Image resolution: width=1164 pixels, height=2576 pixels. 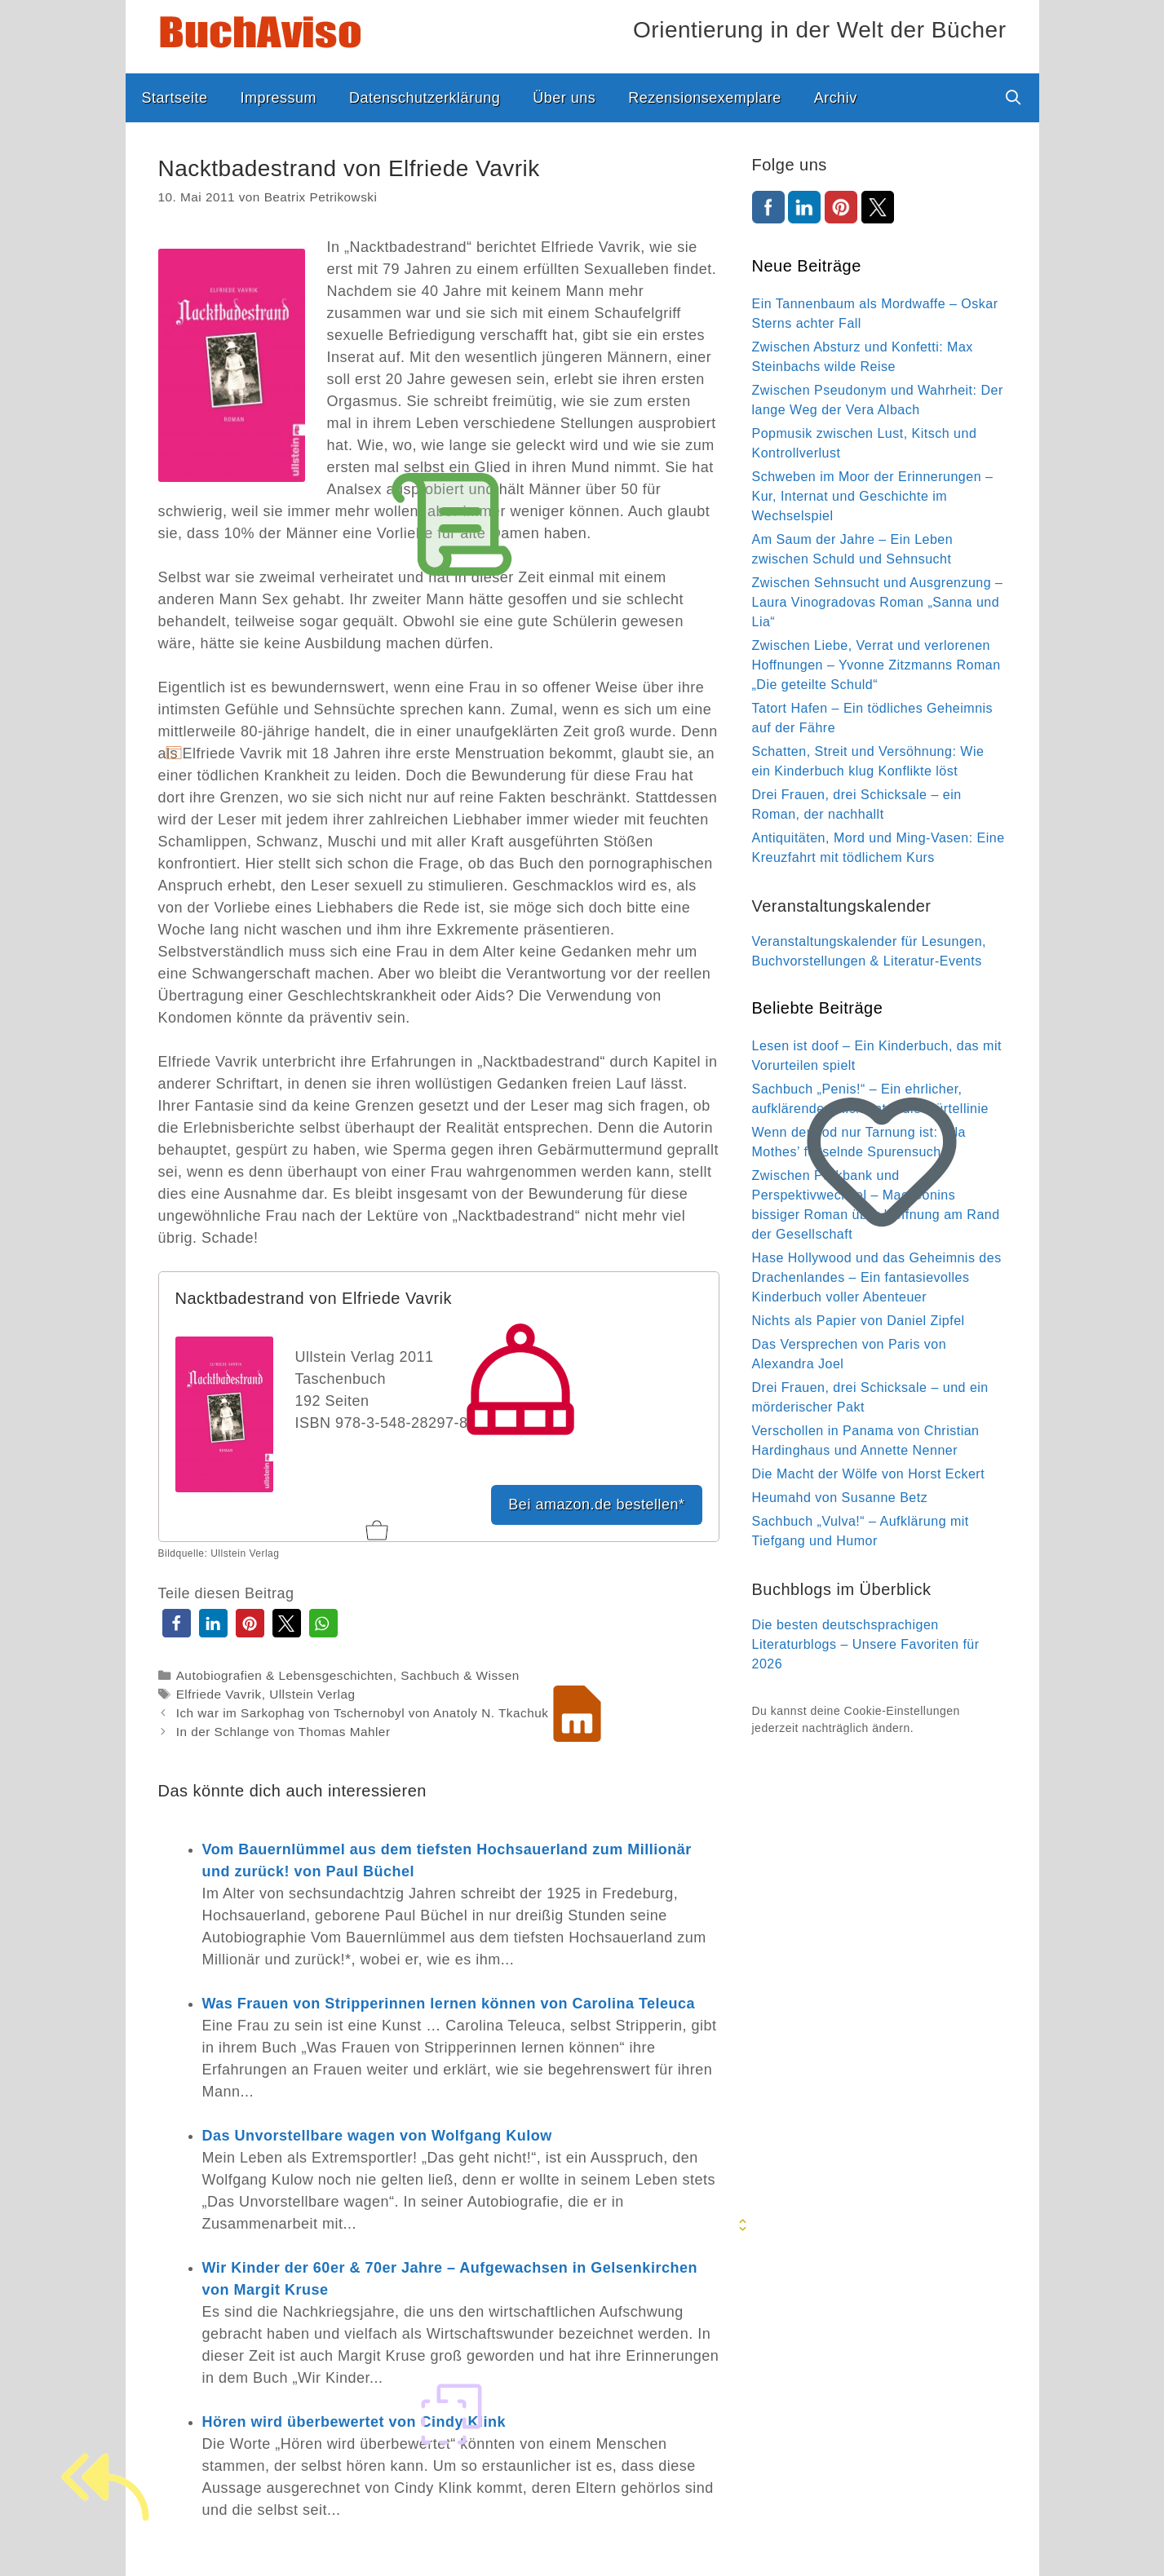 I want to click on reply all to a message or email, so click(x=105, y=2487).